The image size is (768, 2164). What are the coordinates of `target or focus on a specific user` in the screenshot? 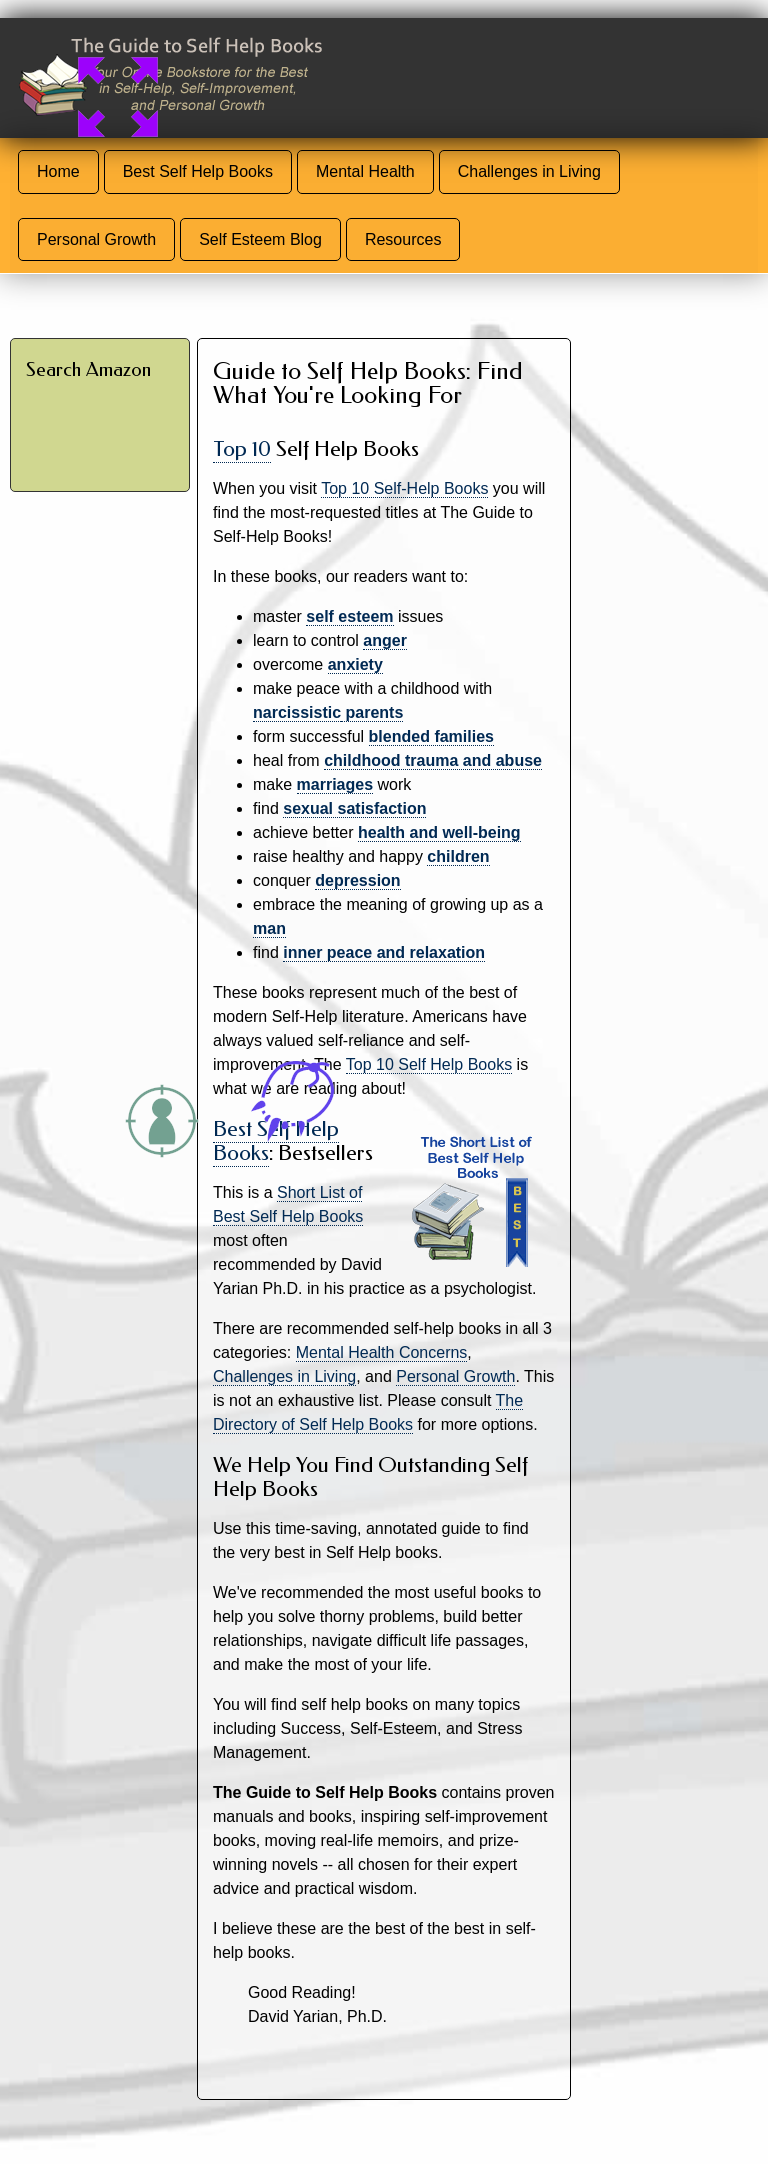 It's located at (162, 1121).